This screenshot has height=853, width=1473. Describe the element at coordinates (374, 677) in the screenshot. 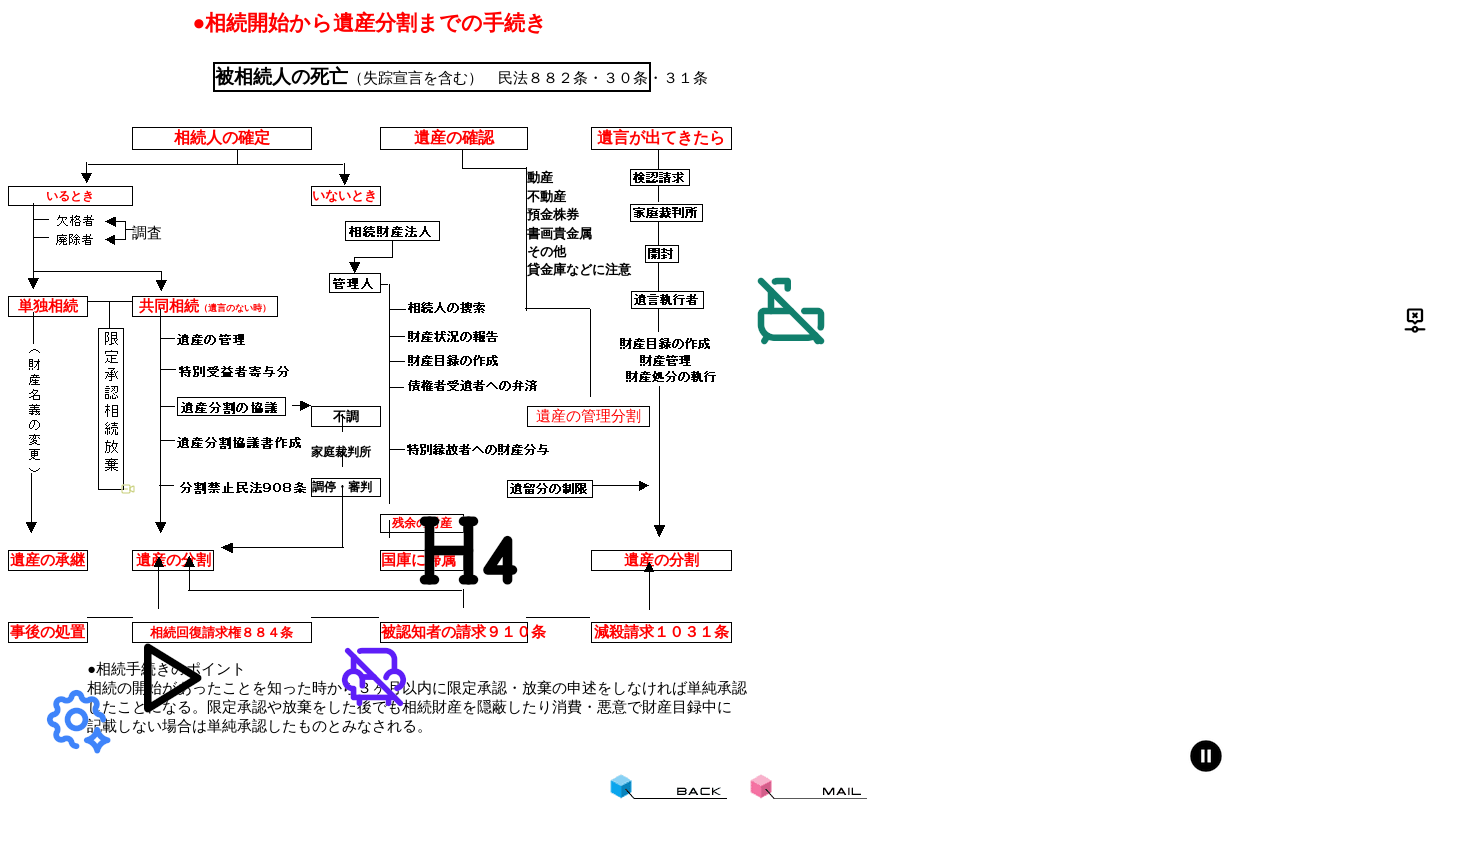

I see `seating unavailable or disabled` at that location.